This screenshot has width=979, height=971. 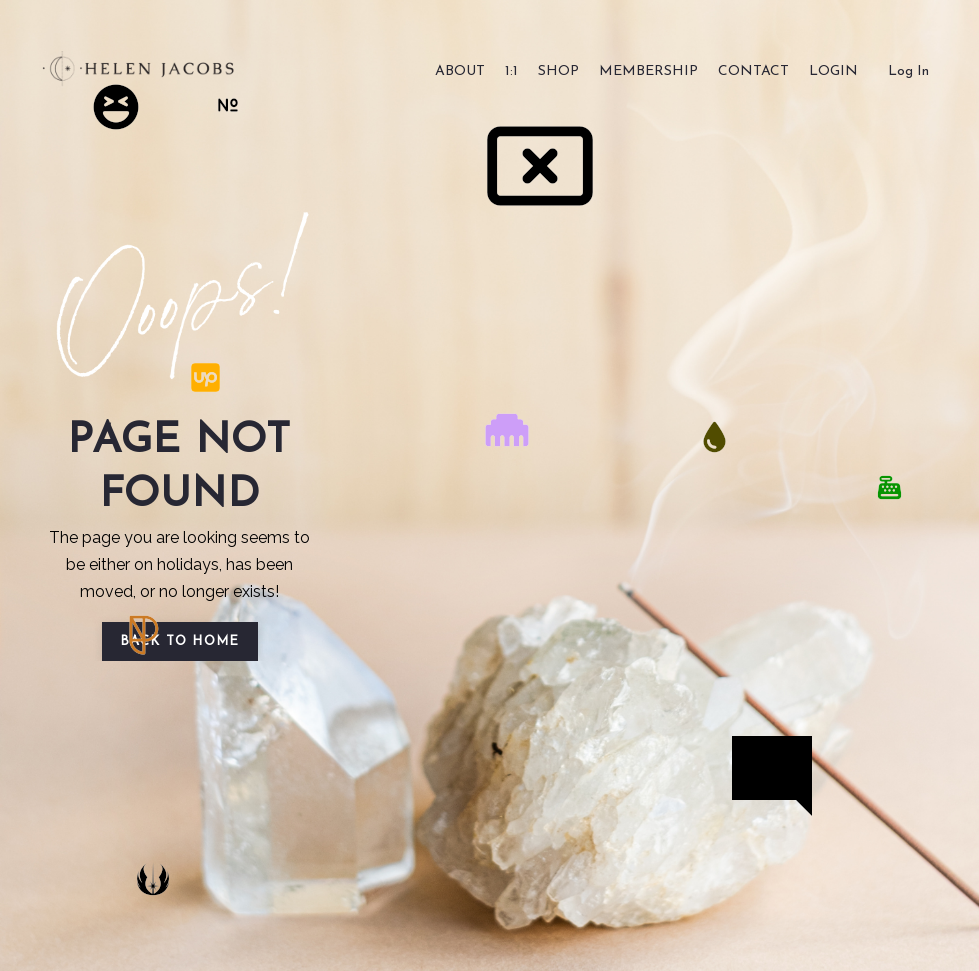 I want to click on adjust color or tint settings, so click(x=714, y=437).